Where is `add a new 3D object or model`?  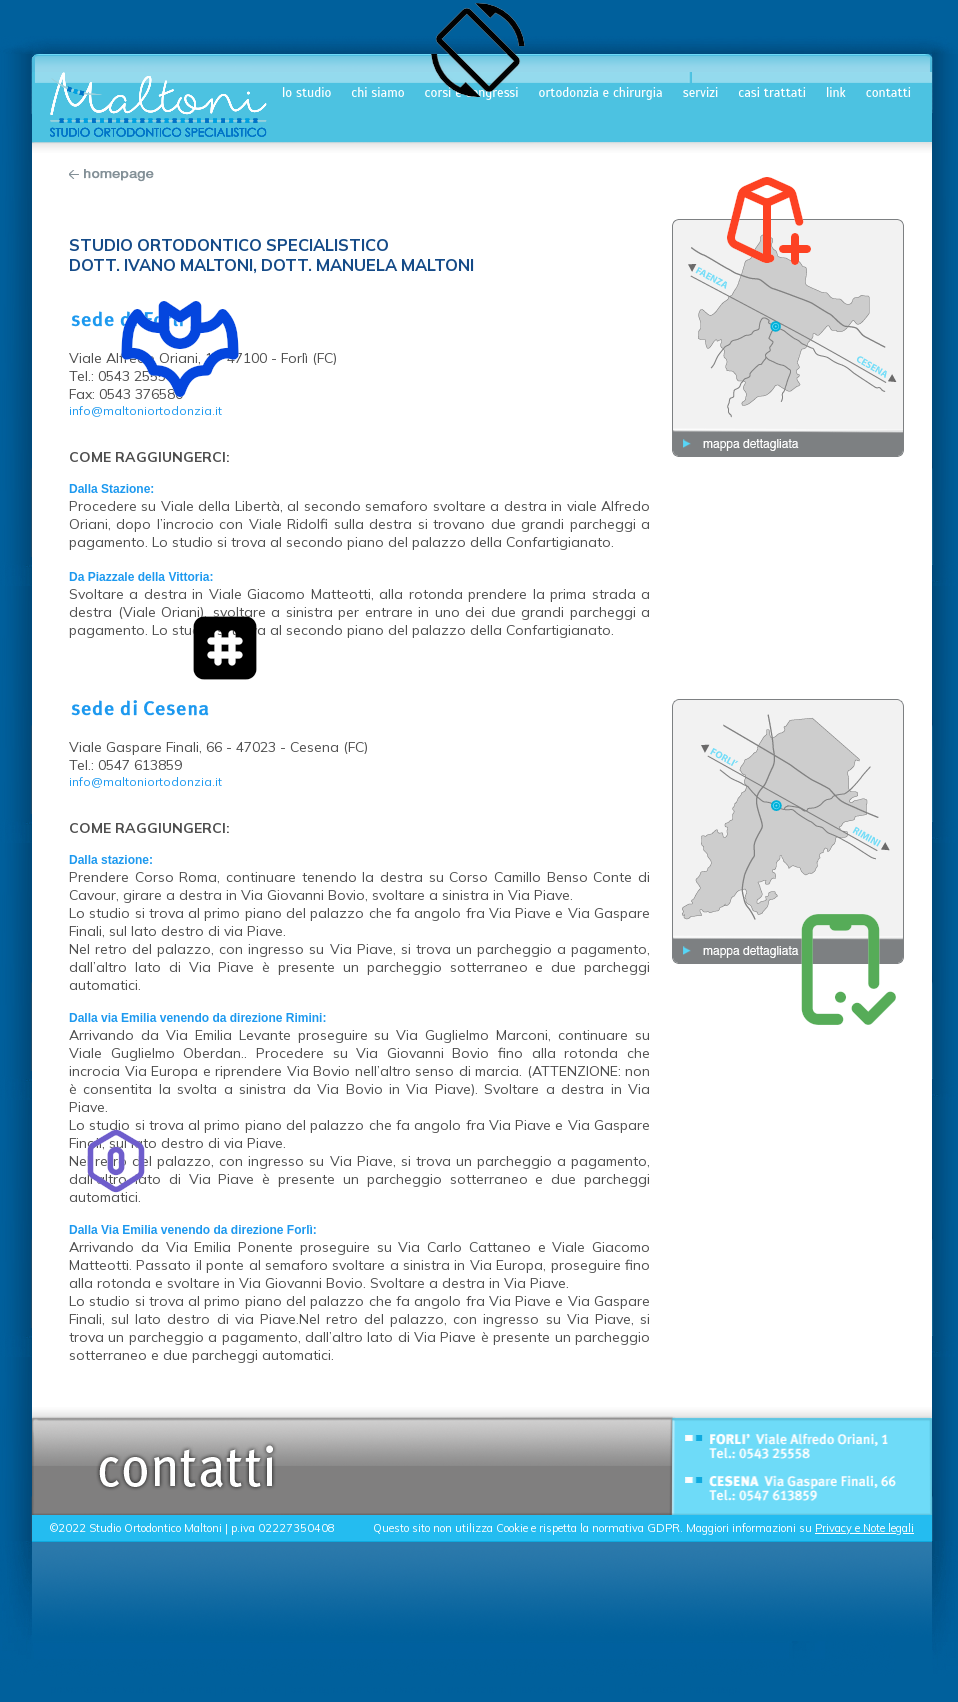
add a new 3D object or model is located at coordinates (767, 221).